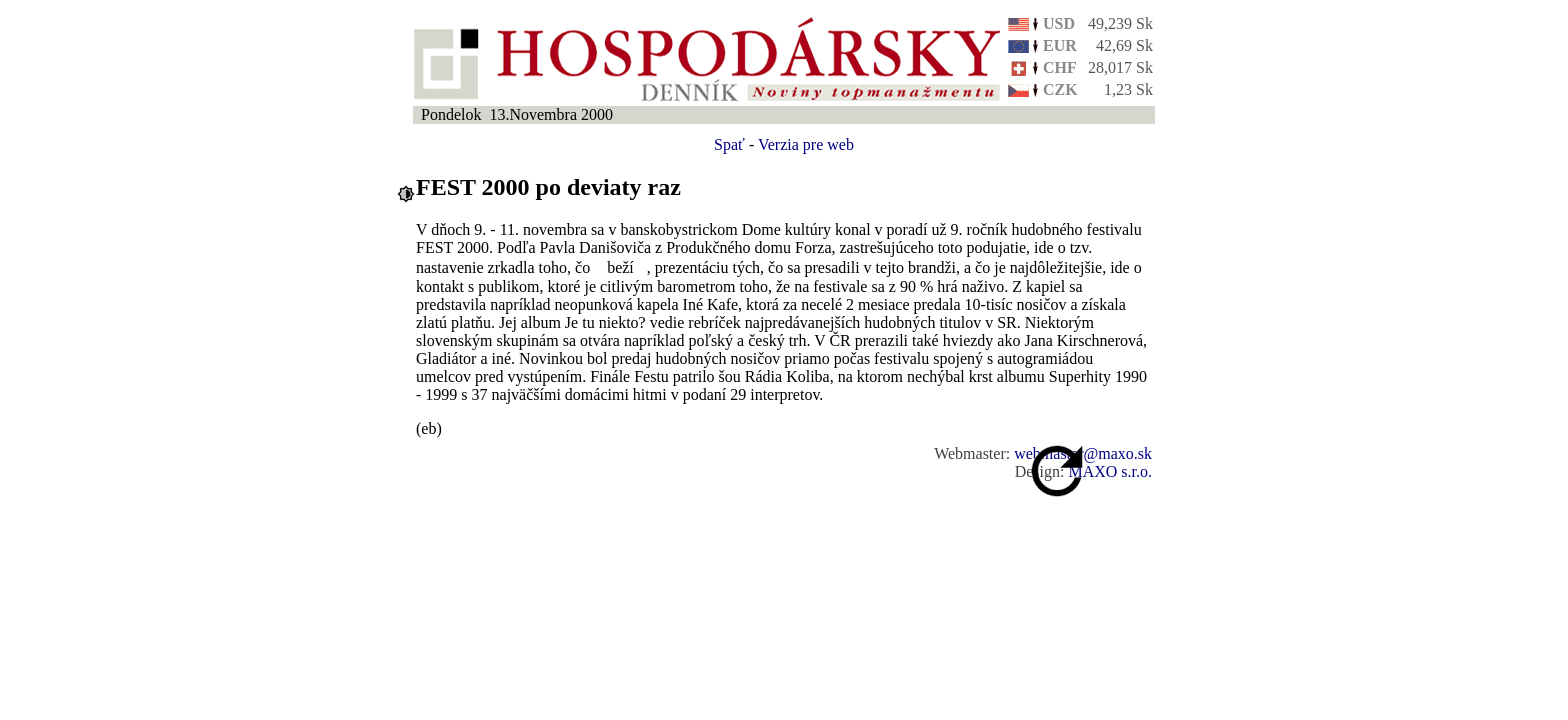 The width and height of the screenshot is (1568, 720). Describe the element at coordinates (1057, 471) in the screenshot. I see `refresh or reload the current page` at that location.